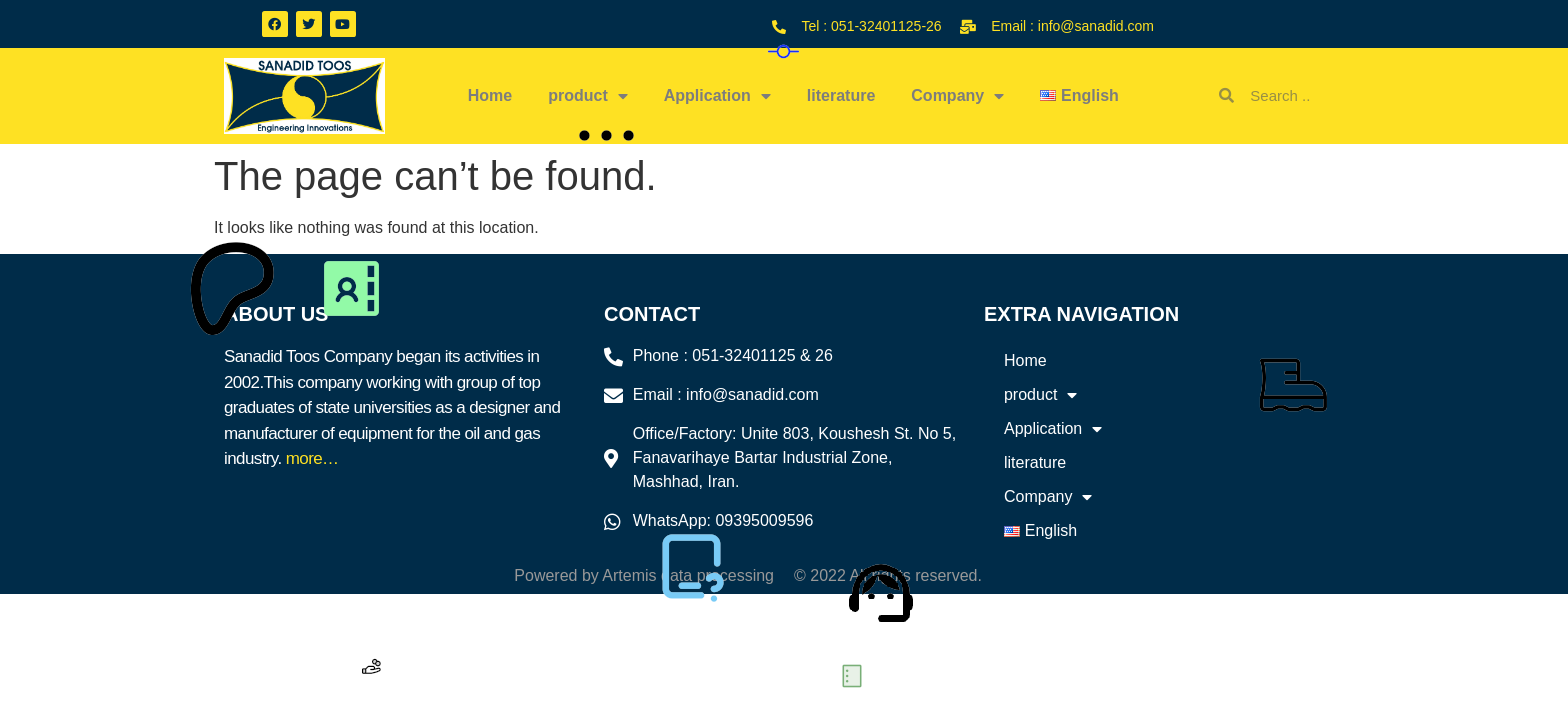 This screenshot has height=720, width=1568. What do you see at coordinates (229, 287) in the screenshot?
I see `visit creator's patreon page` at bounding box center [229, 287].